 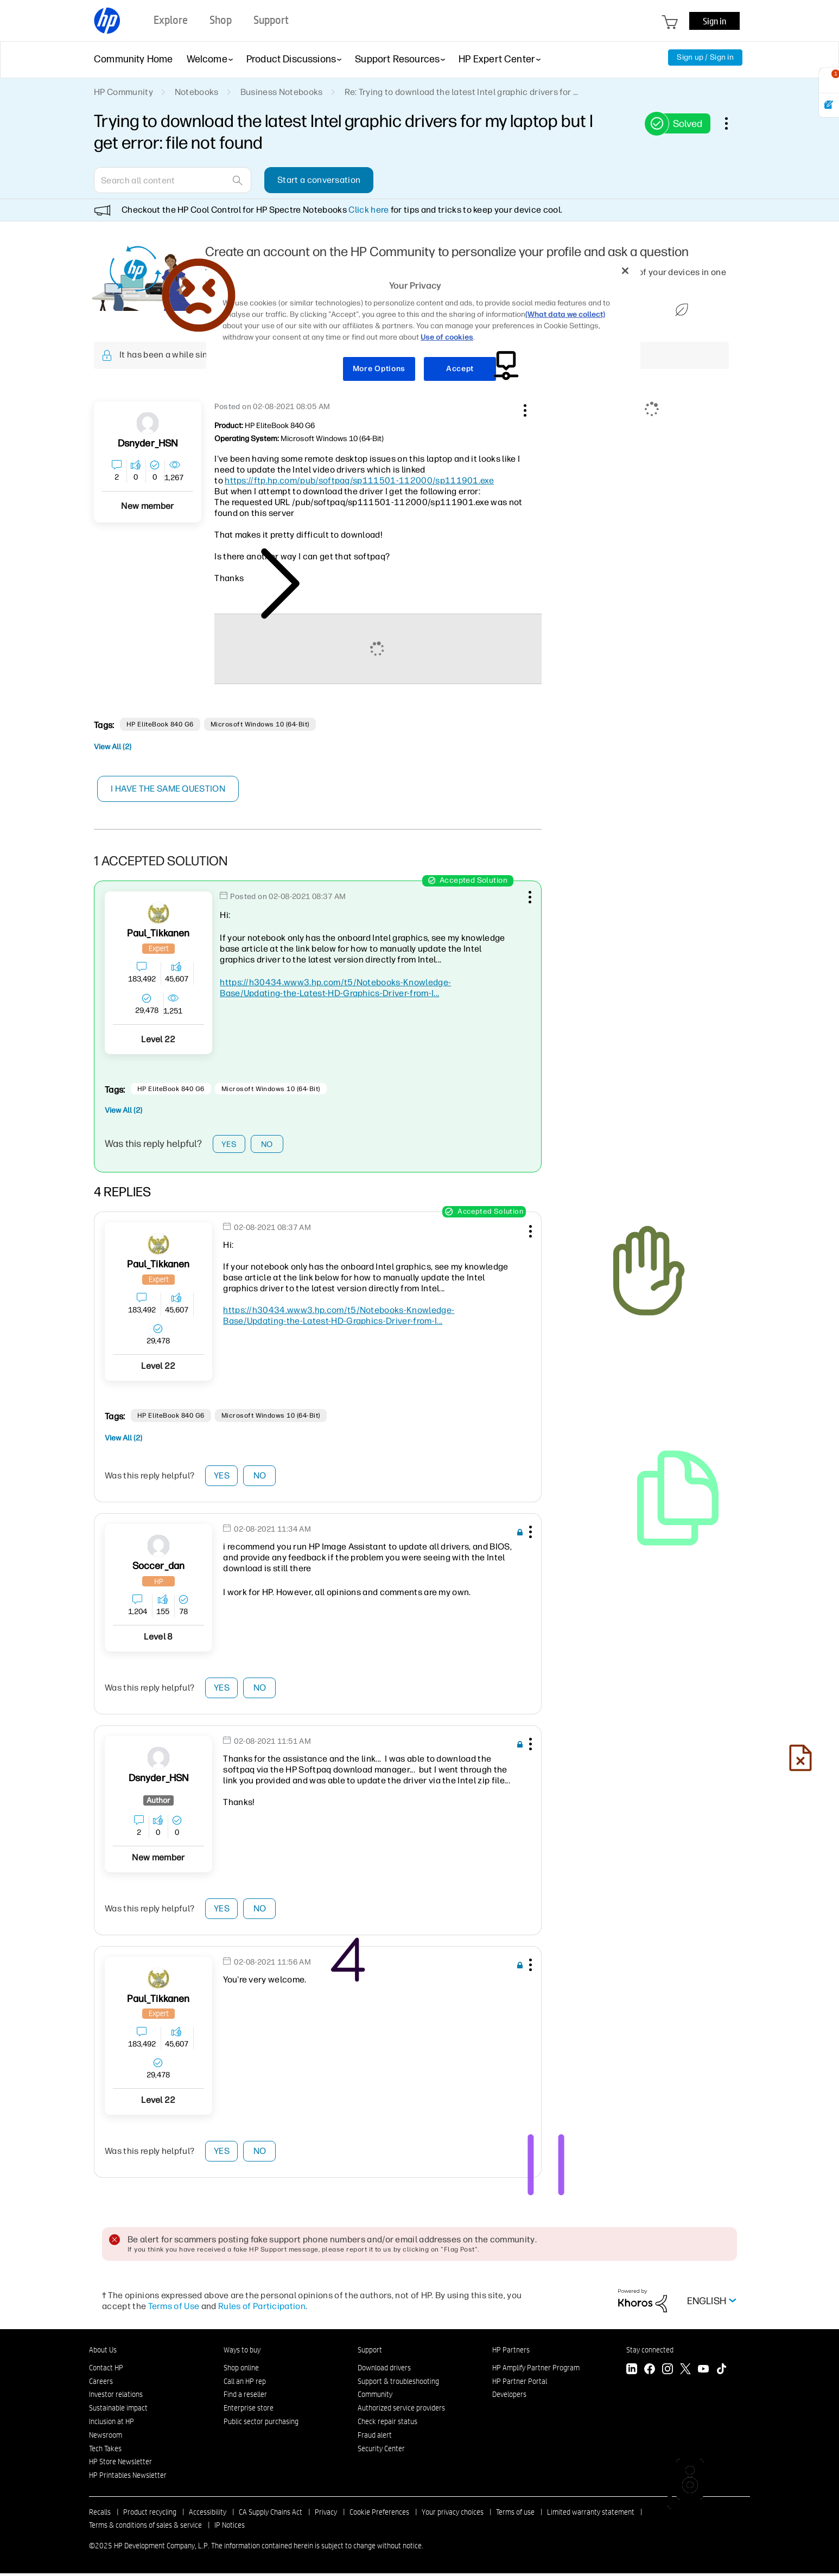 What do you see at coordinates (649, 1271) in the screenshot?
I see `stop or pause an action` at bounding box center [649, 1271].